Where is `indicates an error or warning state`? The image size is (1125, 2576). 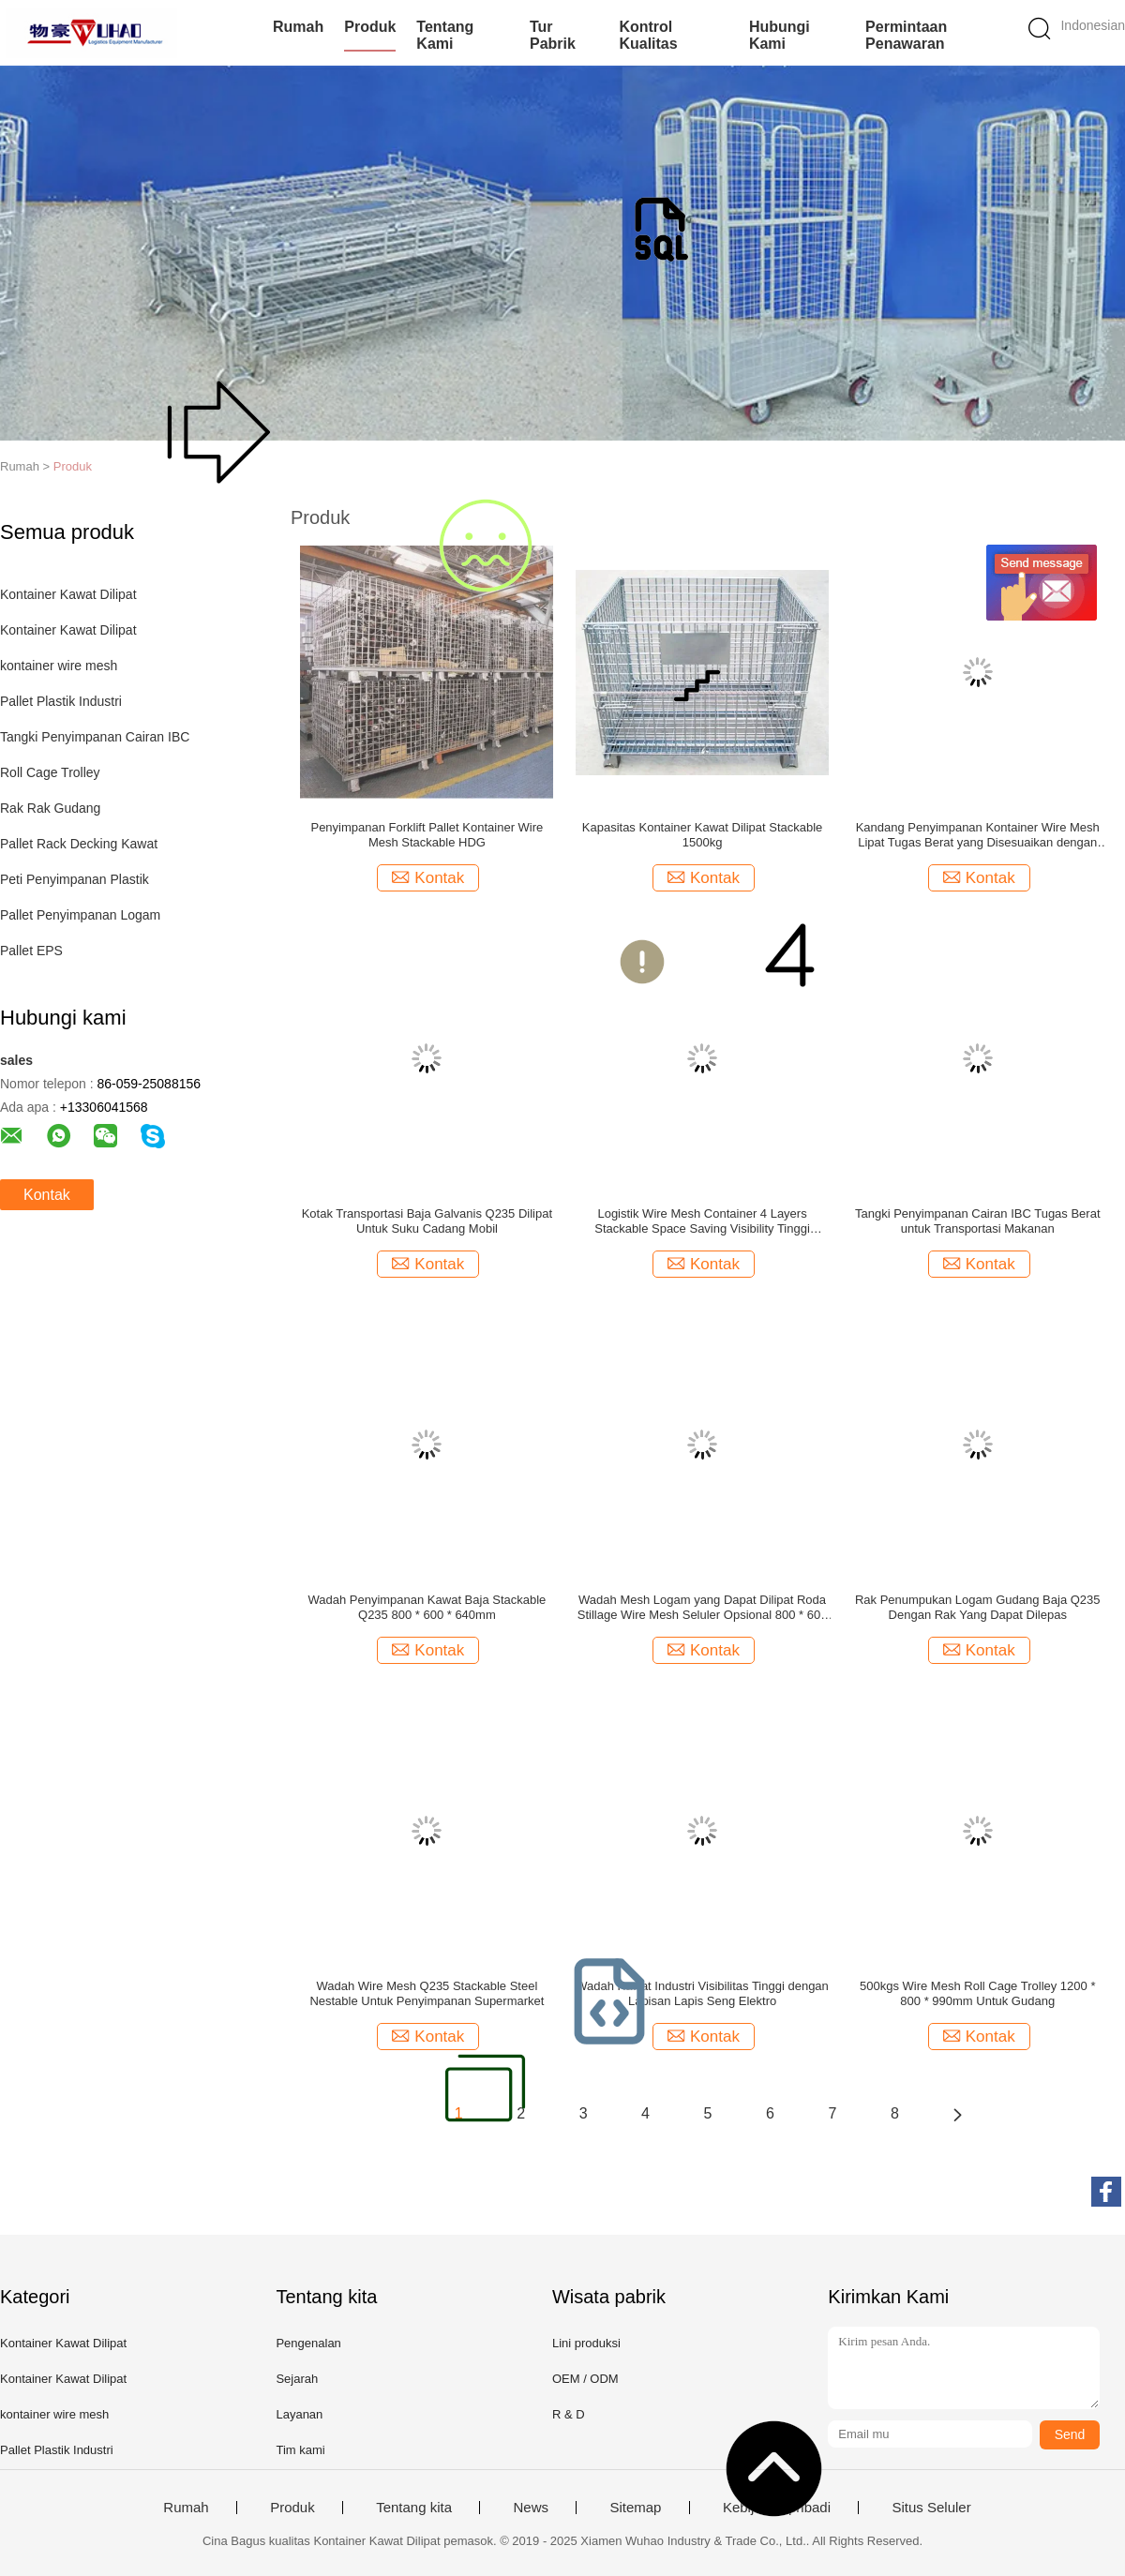
indicates an error or warning state is located at coordinates (642, 962).